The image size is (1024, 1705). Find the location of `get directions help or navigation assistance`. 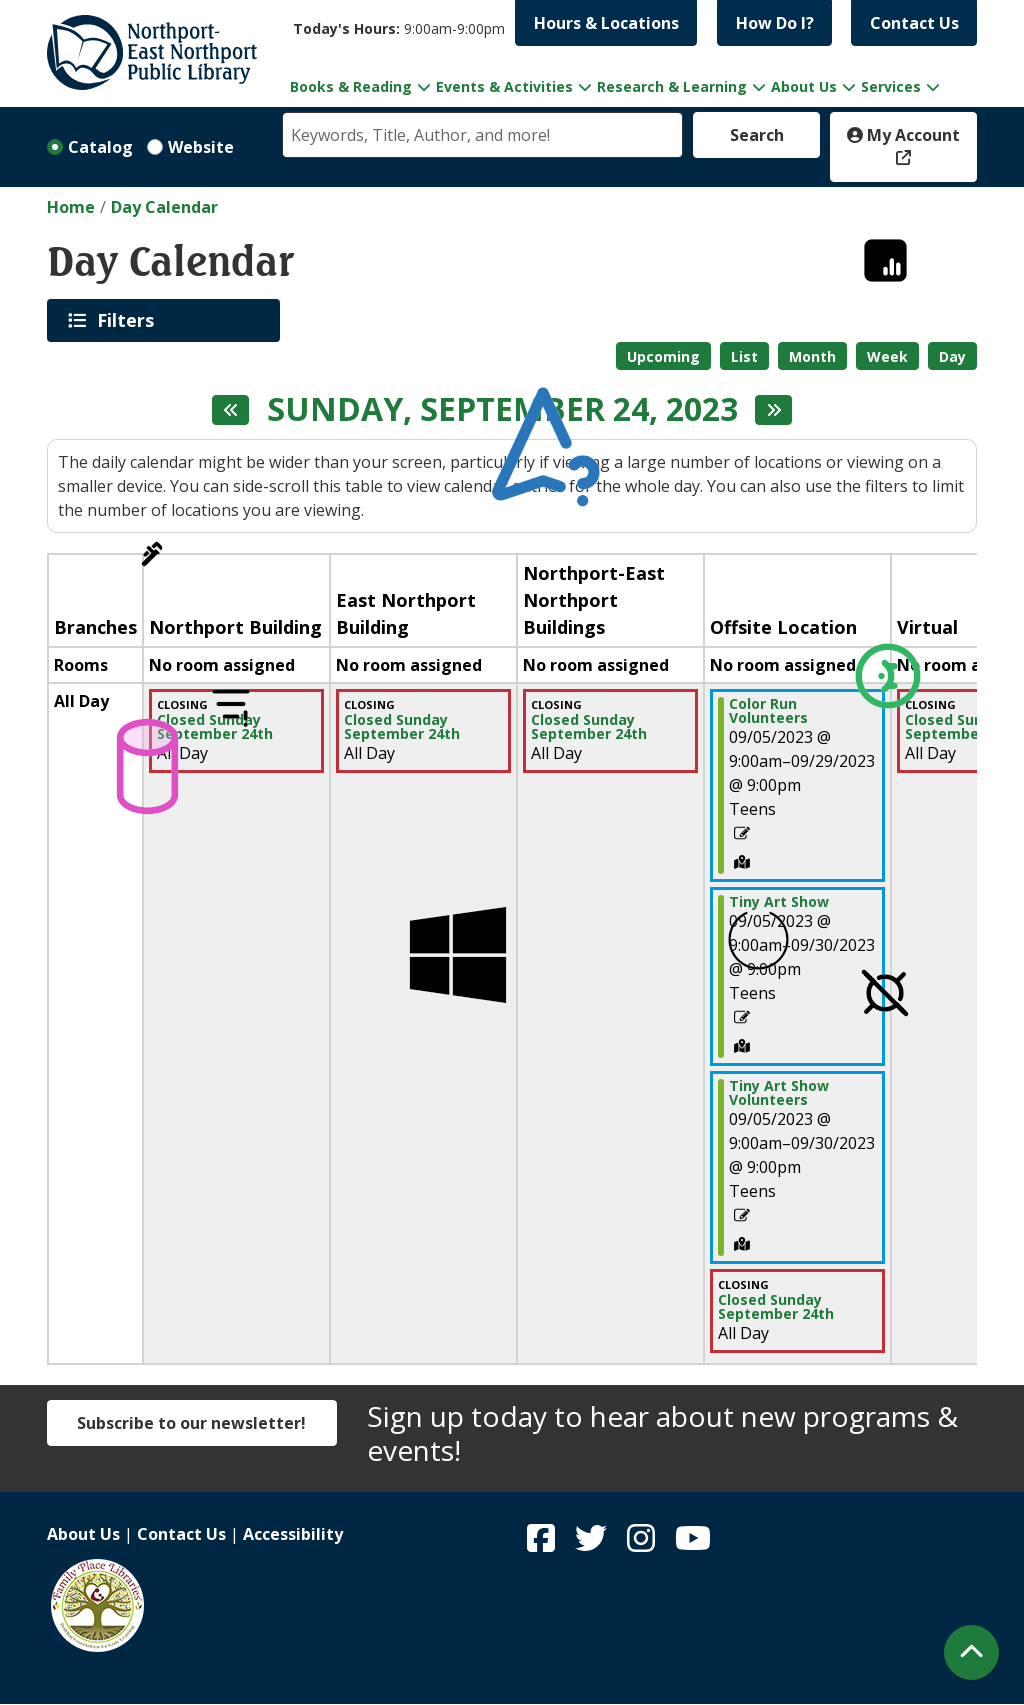

get directions help or navigation assistance is located at coordinates (543, 444).